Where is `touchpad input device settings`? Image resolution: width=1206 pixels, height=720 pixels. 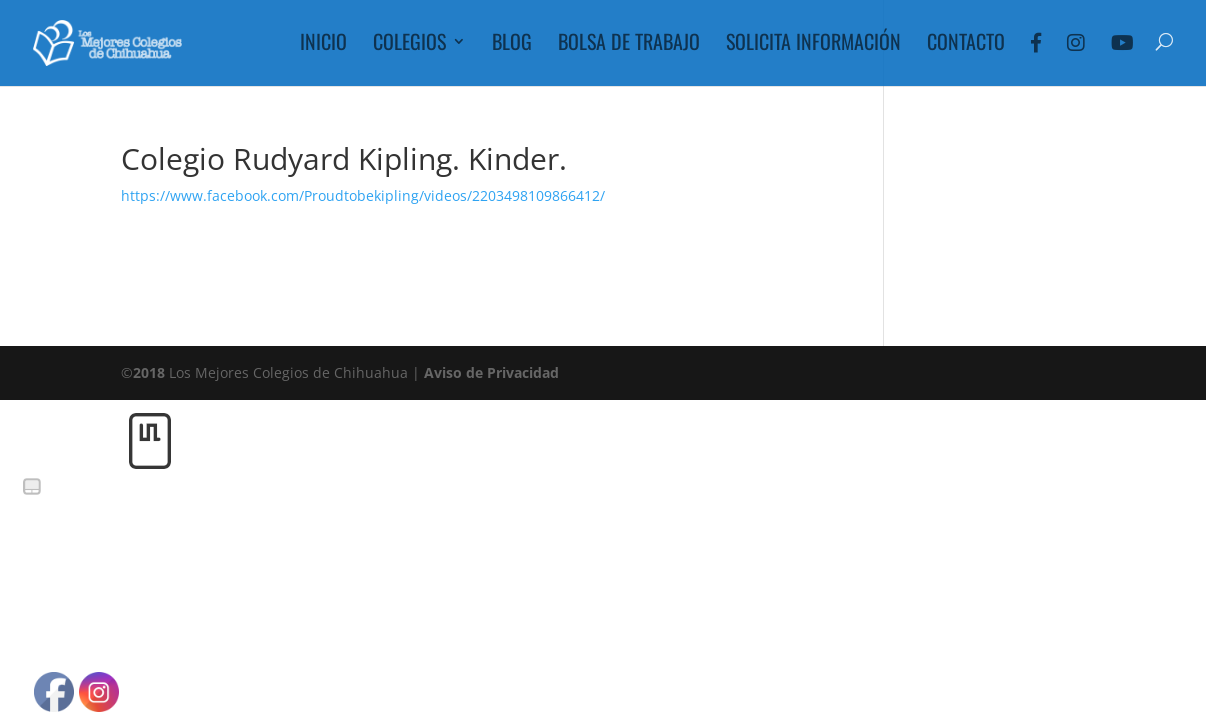 touchpad input device settings is located at coordinates (32, 486).